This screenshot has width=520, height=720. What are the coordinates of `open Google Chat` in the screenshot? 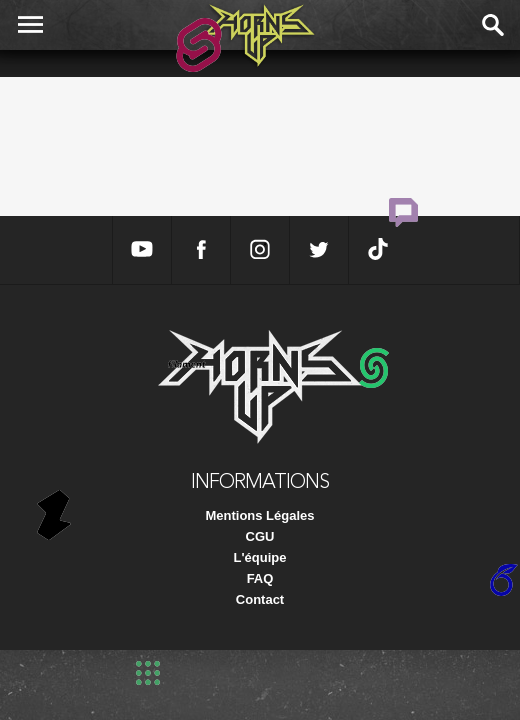 It's located at (403, 212).